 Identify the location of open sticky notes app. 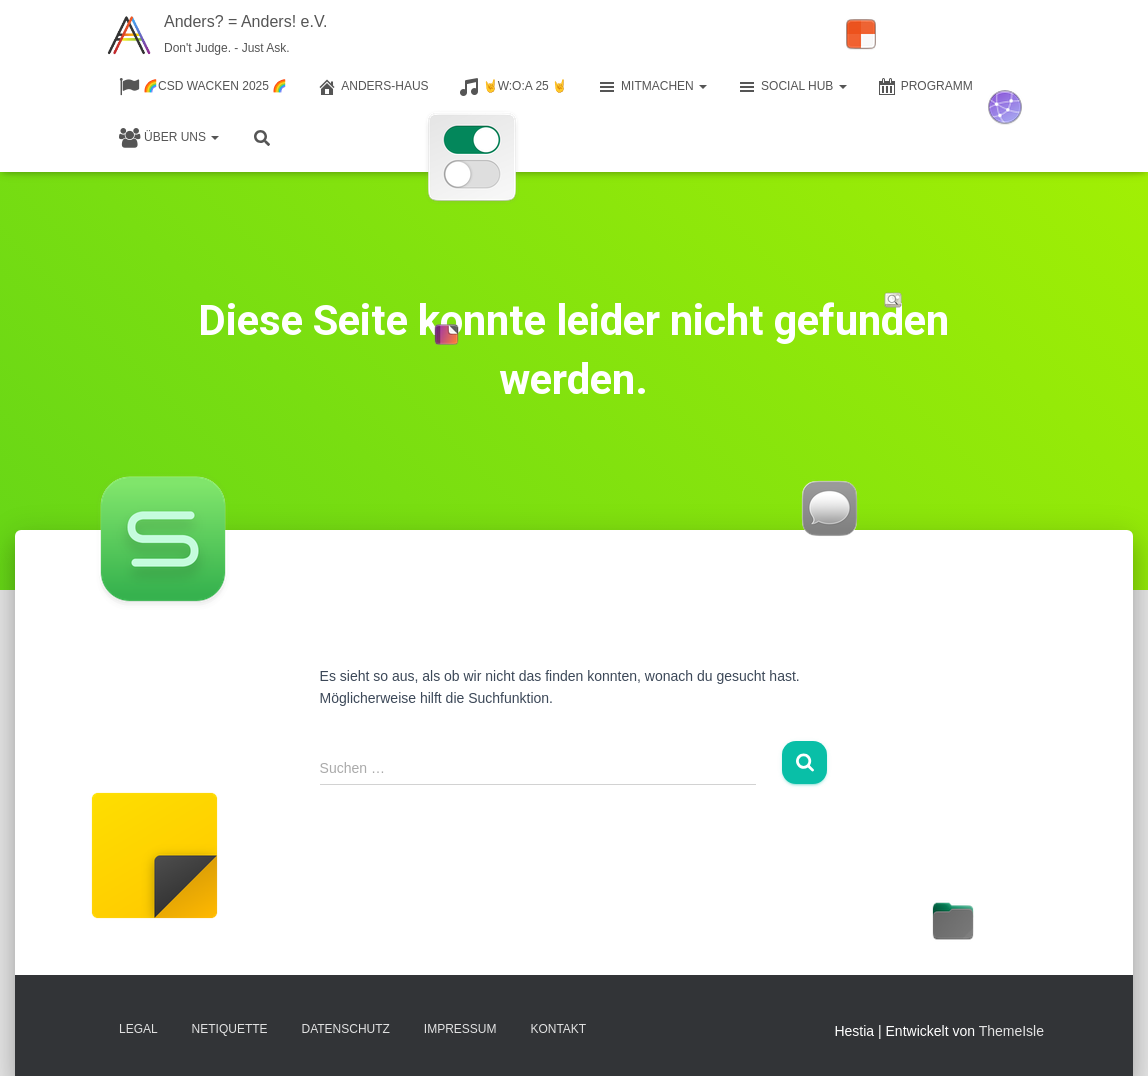
(154, 855).